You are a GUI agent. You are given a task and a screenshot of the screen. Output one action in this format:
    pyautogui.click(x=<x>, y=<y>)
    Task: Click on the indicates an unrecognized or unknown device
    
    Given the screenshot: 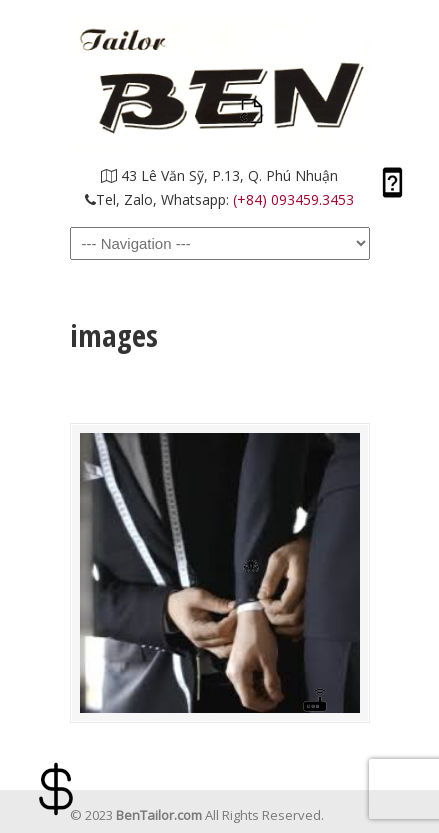 What is the action you would take?
    pyautogui.click(x=392, y=182)
    